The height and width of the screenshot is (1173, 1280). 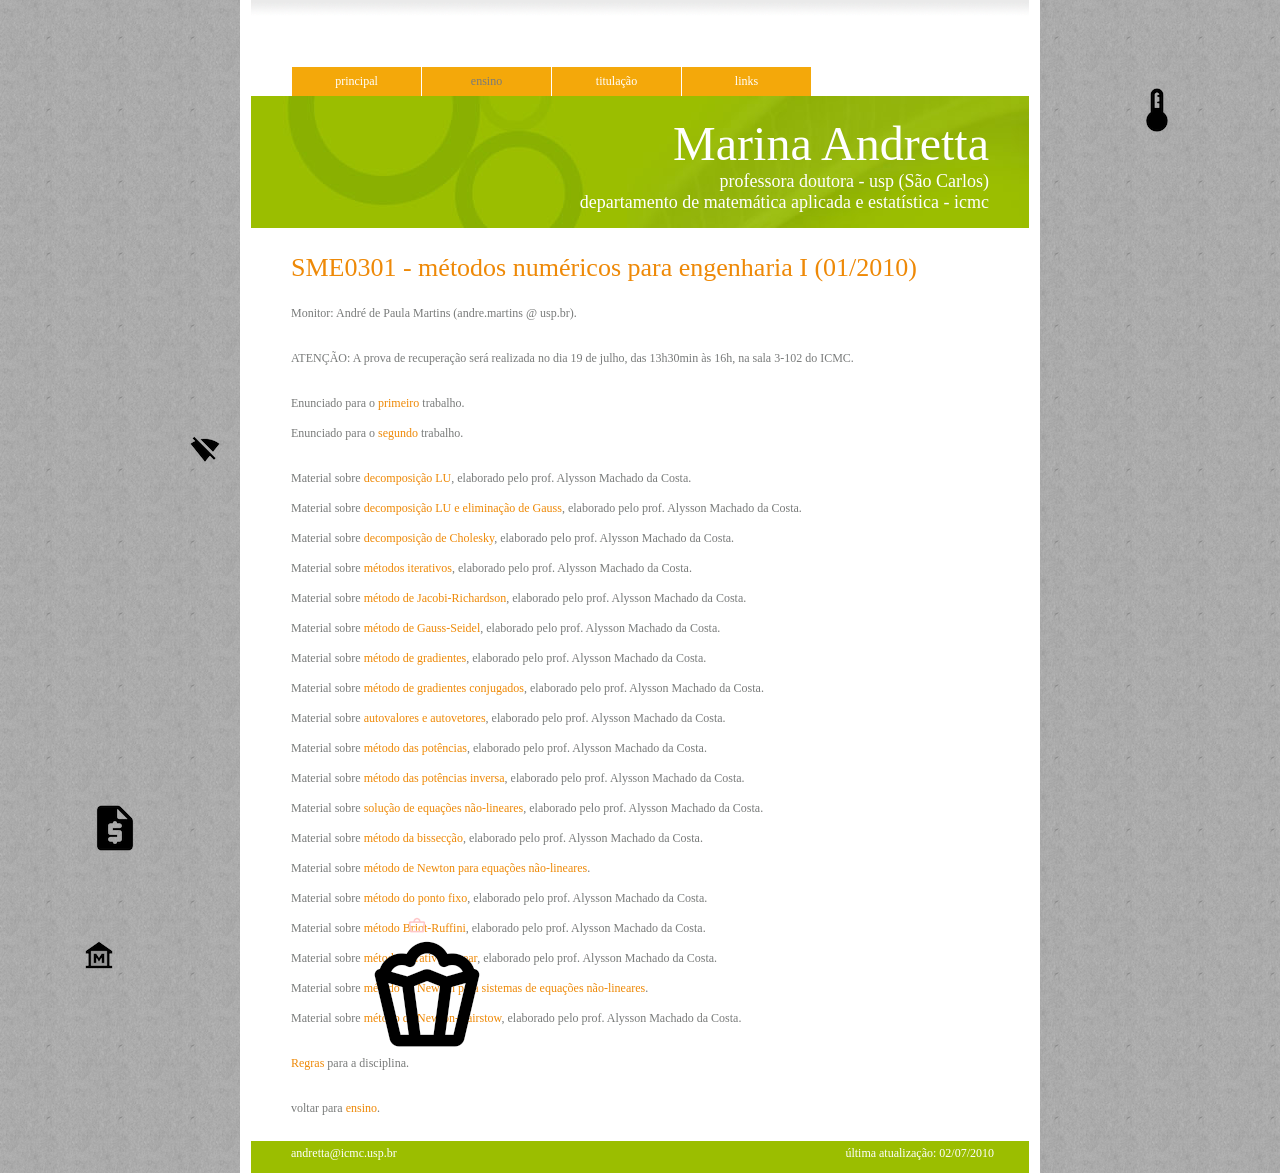 What do you see at coordinates (1157, 110) in the screenshot?
I see `adjust temperature settings` at bounding box center [1157, 110].